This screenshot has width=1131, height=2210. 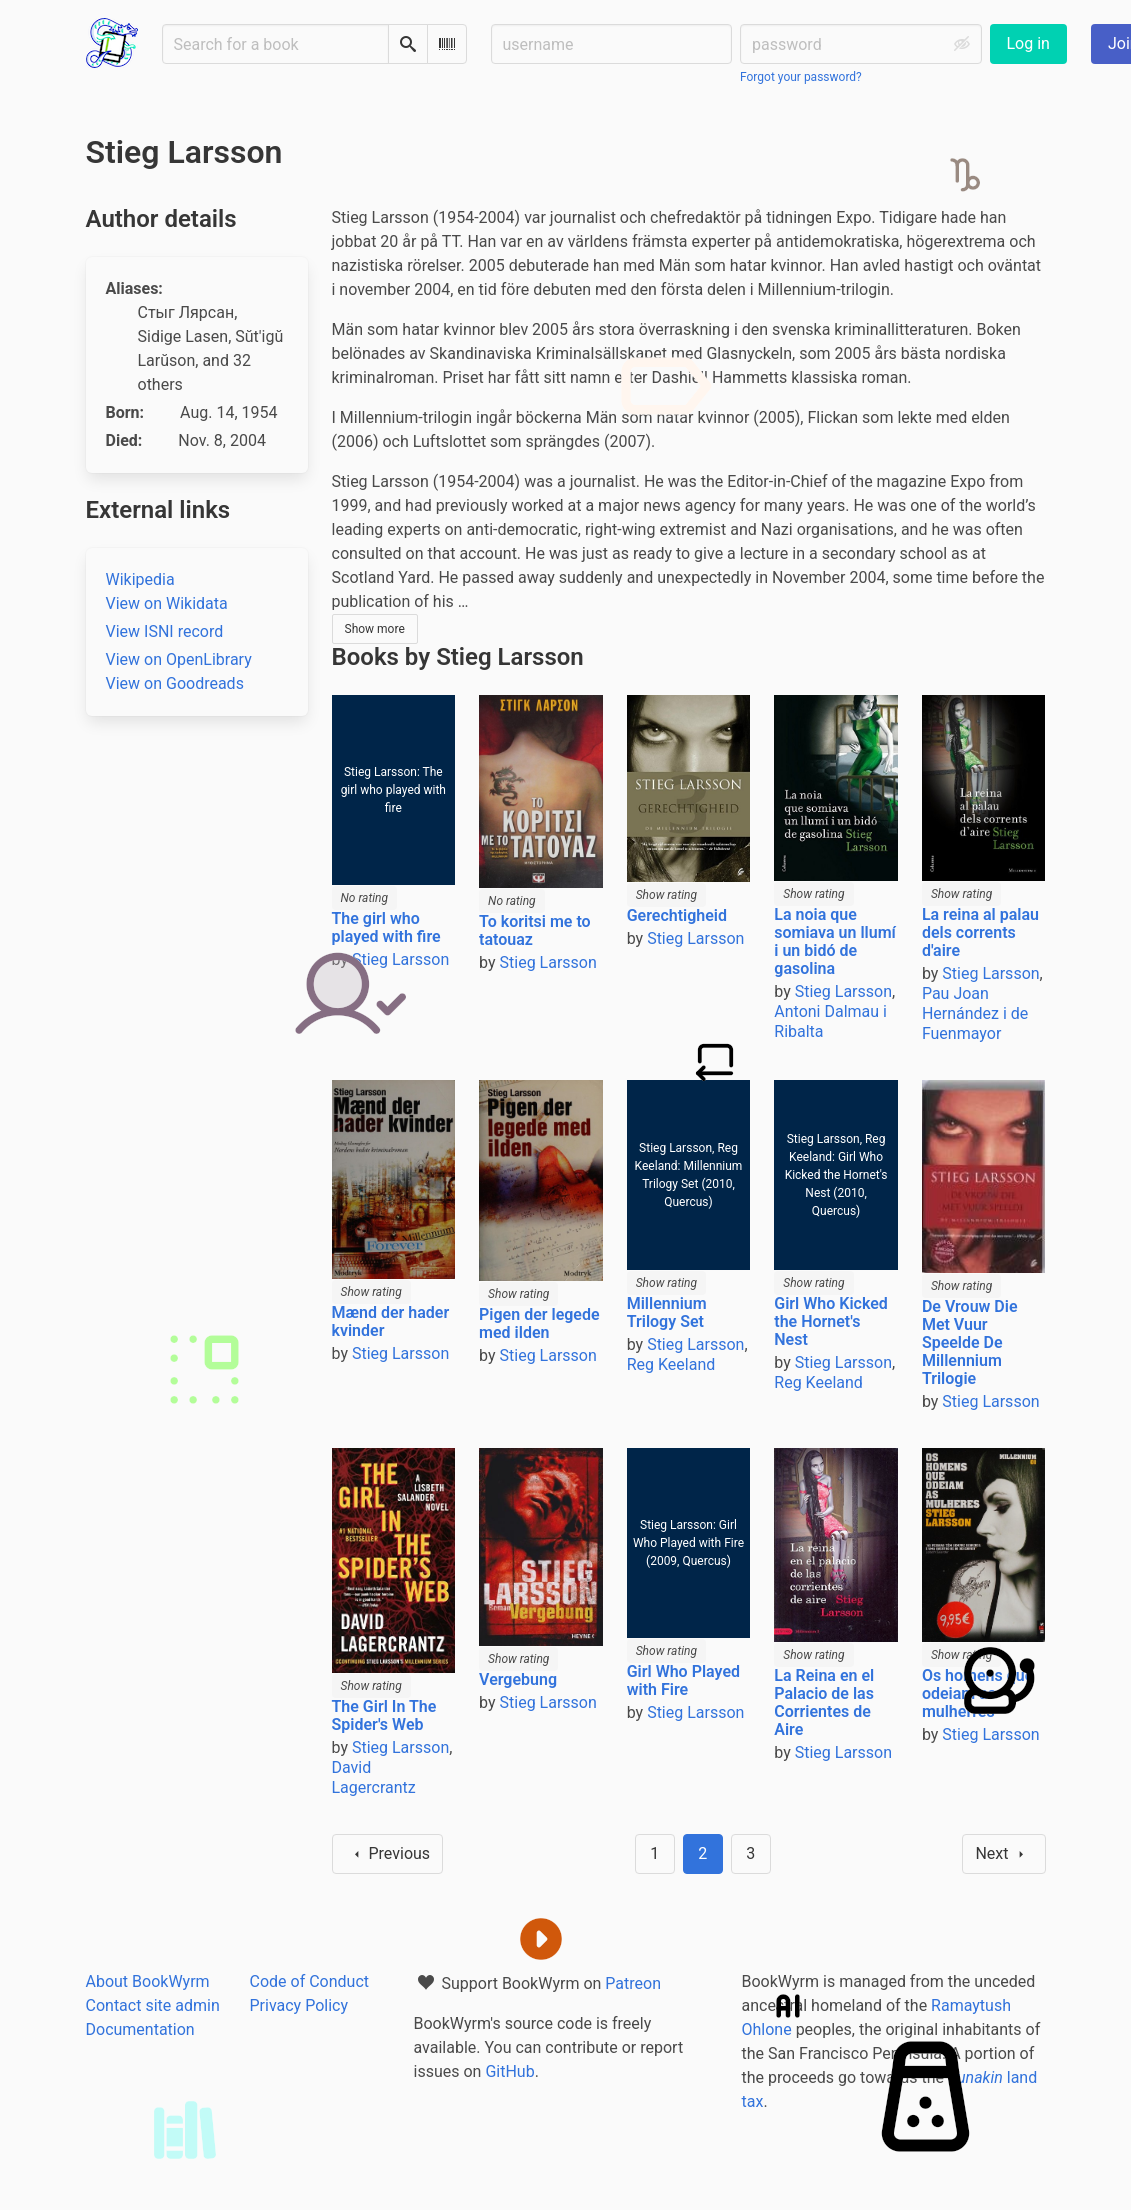 What do you see at coordinates (997, 1680) in the screenshot?
I see `school bell or class alarm notification` at bounding box center [997, 1680].